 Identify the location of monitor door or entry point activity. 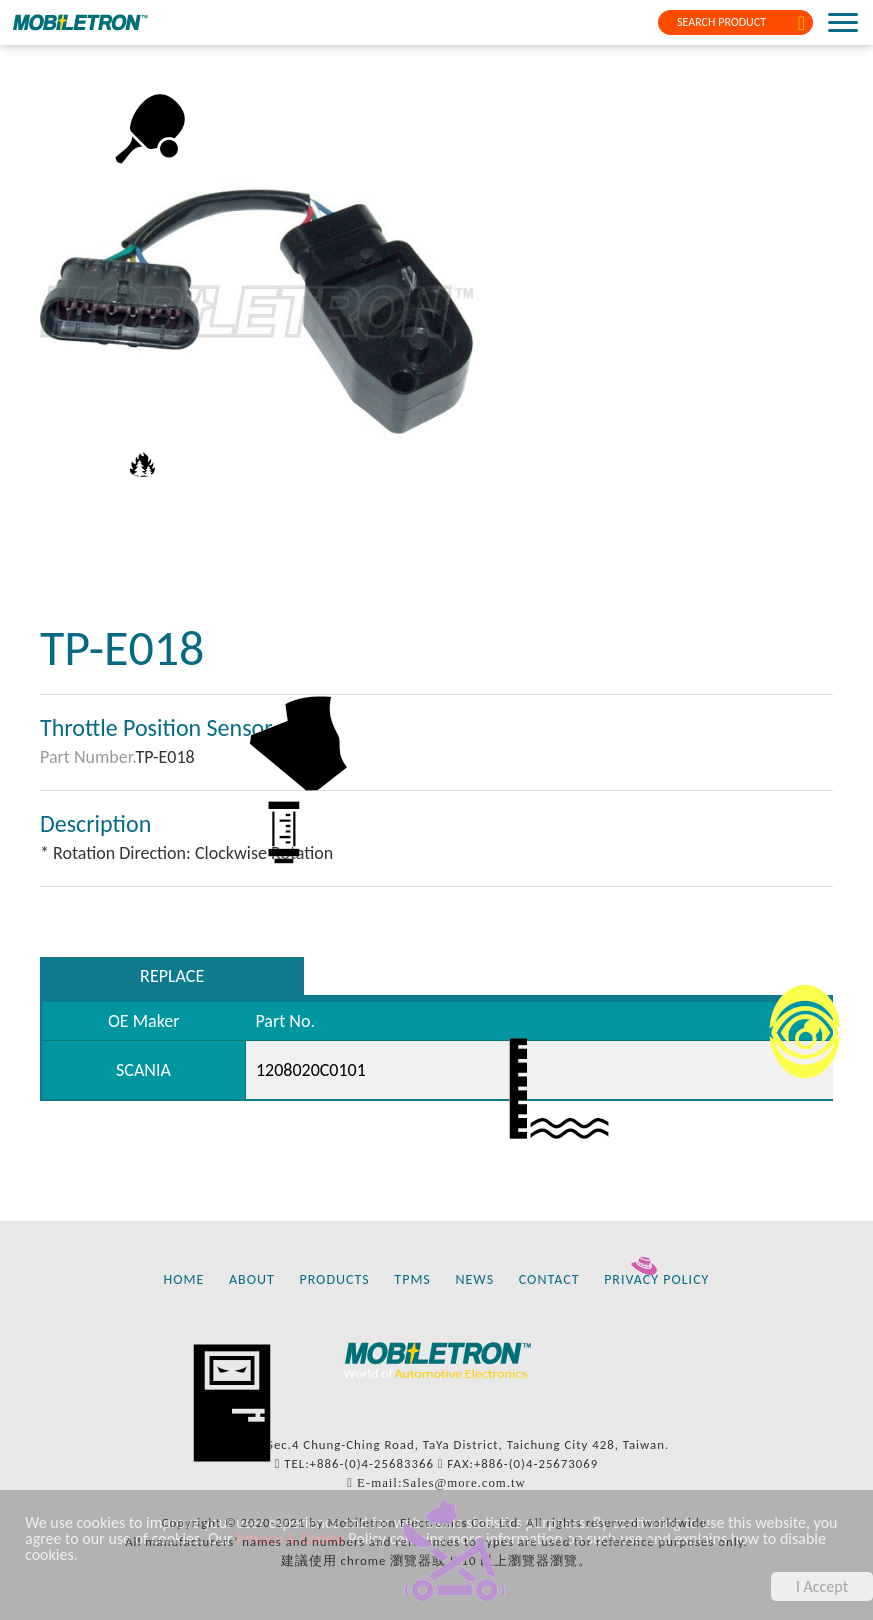
(232, 1403).